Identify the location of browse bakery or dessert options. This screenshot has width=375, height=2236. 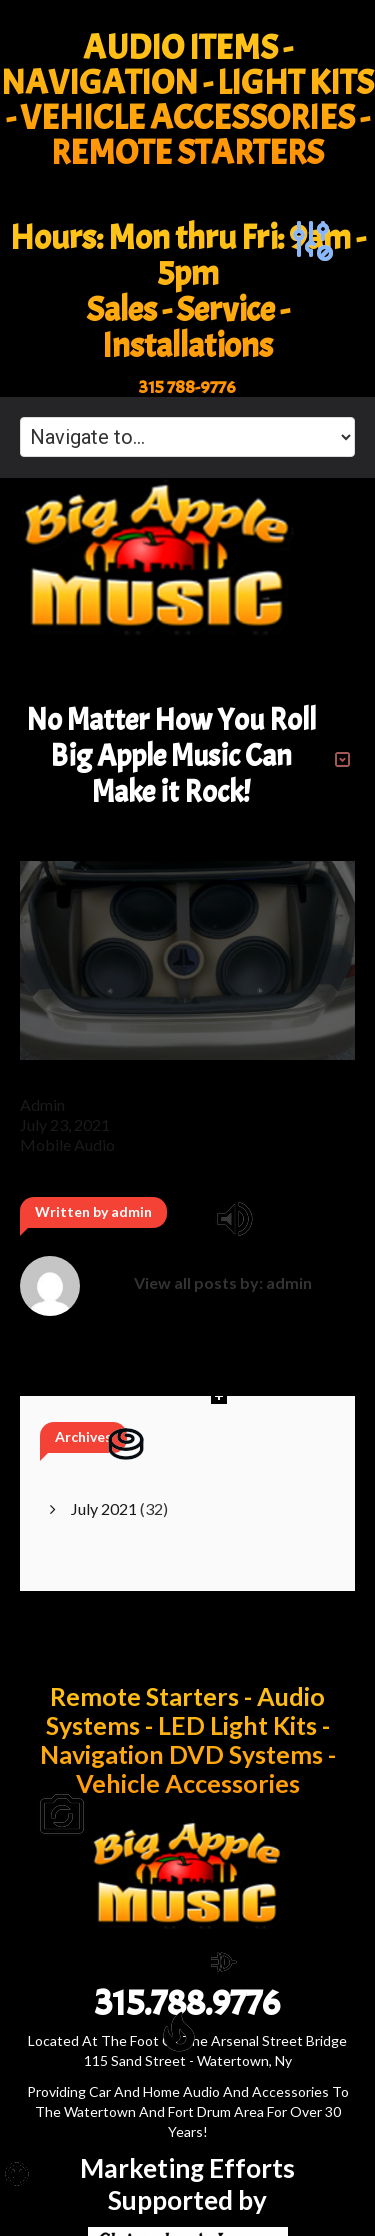
(126, 1444).